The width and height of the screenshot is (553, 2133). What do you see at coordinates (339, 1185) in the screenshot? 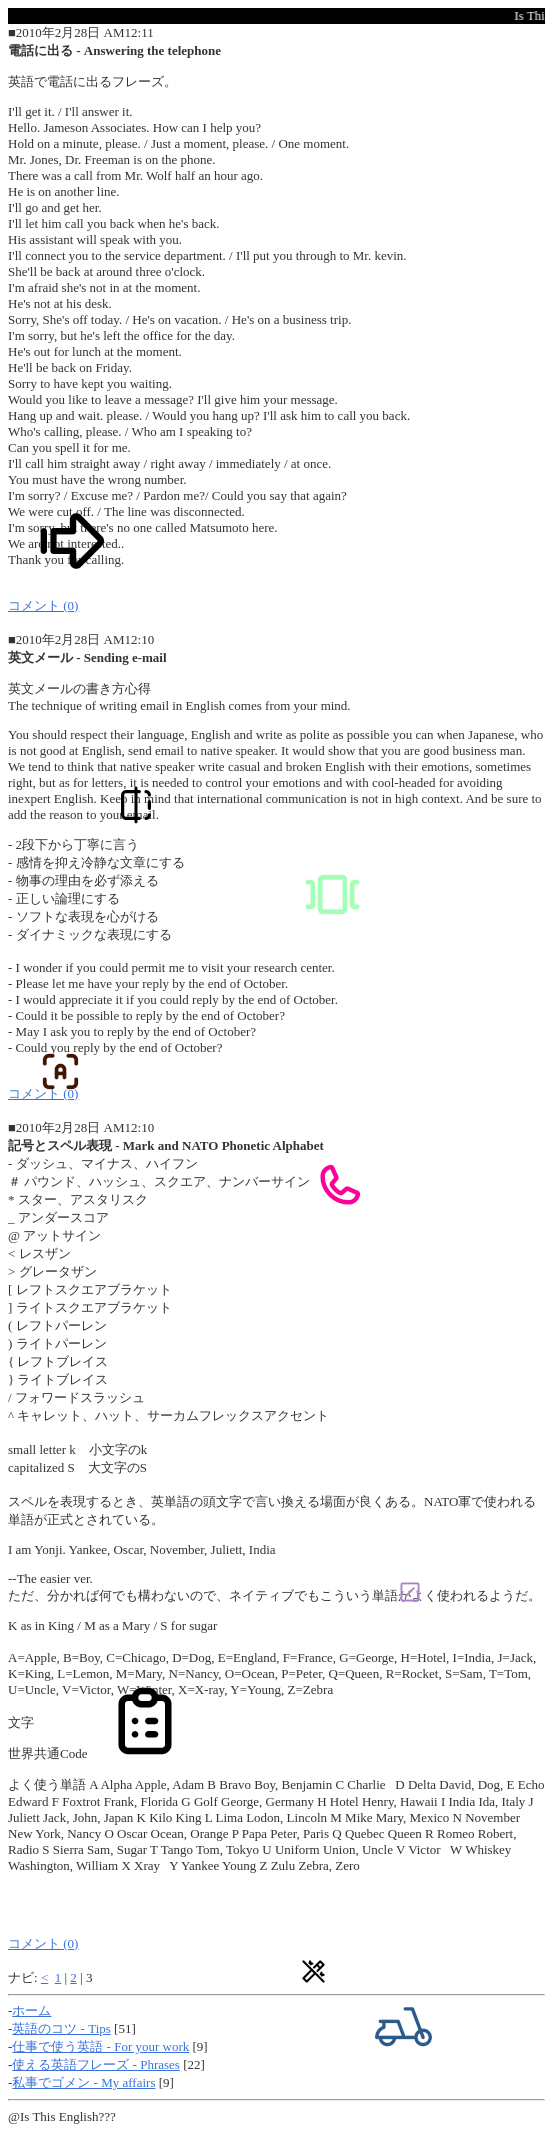
I see `make a phone call` at bounding box center [339, 1185].